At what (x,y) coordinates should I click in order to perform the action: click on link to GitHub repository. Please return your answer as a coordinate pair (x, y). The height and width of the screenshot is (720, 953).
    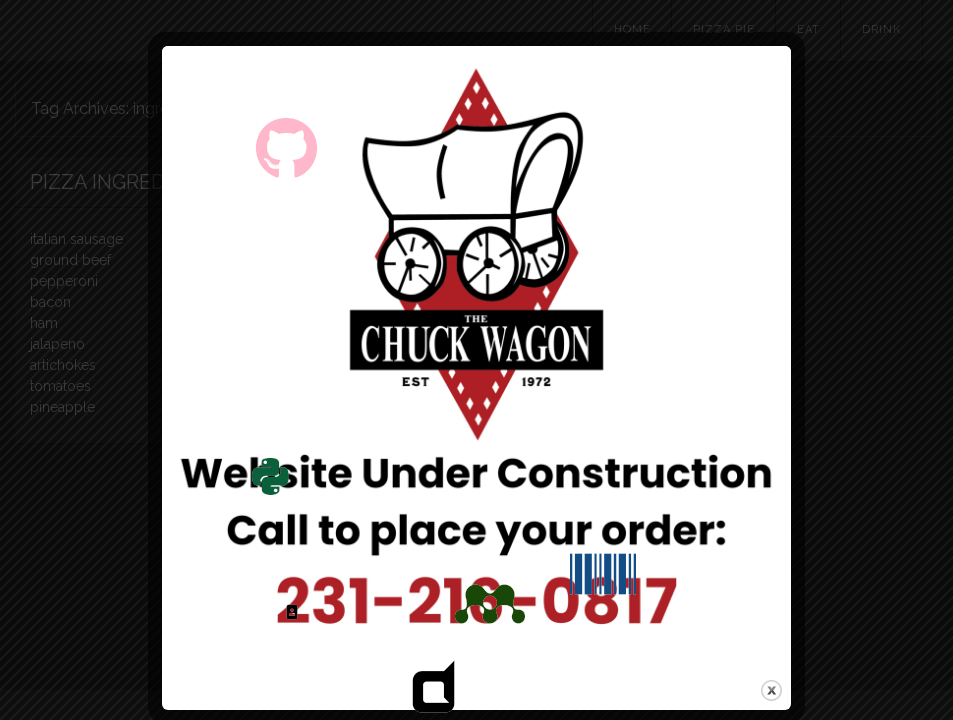
    Looking at the image, I should click on (286, 148).